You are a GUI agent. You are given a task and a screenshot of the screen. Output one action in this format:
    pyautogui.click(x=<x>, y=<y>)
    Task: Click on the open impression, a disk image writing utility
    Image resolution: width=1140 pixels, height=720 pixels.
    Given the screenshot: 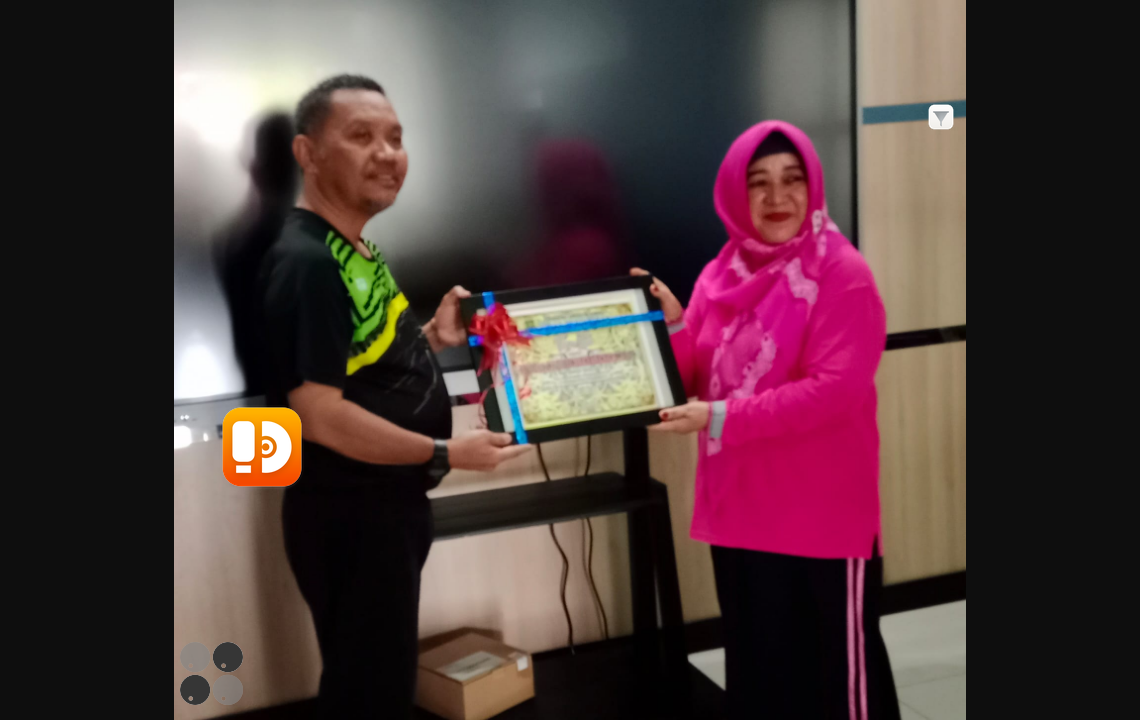 What is the action you would take?
    pyautogui.click(x=262, y=447)
    